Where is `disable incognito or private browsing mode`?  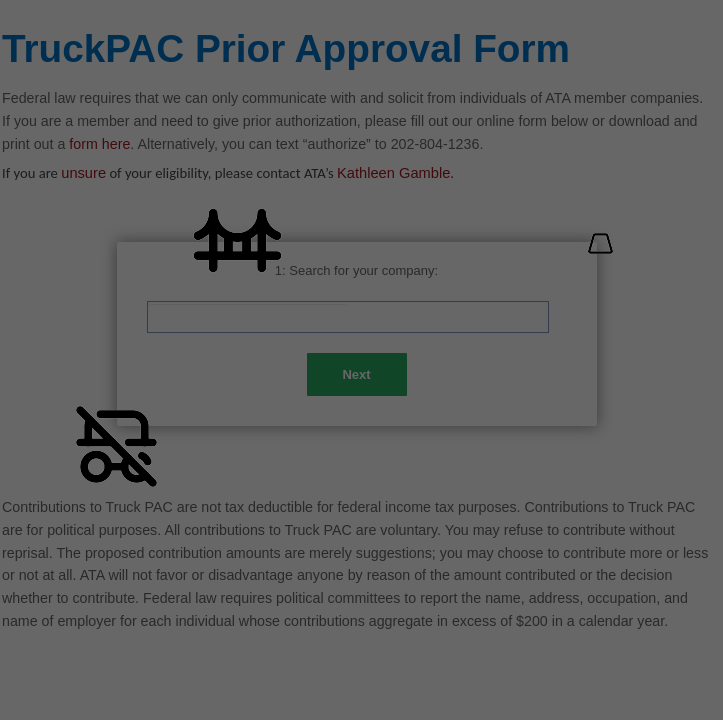
disable incognito or private browsing mode is located at coordinates (116, 446).